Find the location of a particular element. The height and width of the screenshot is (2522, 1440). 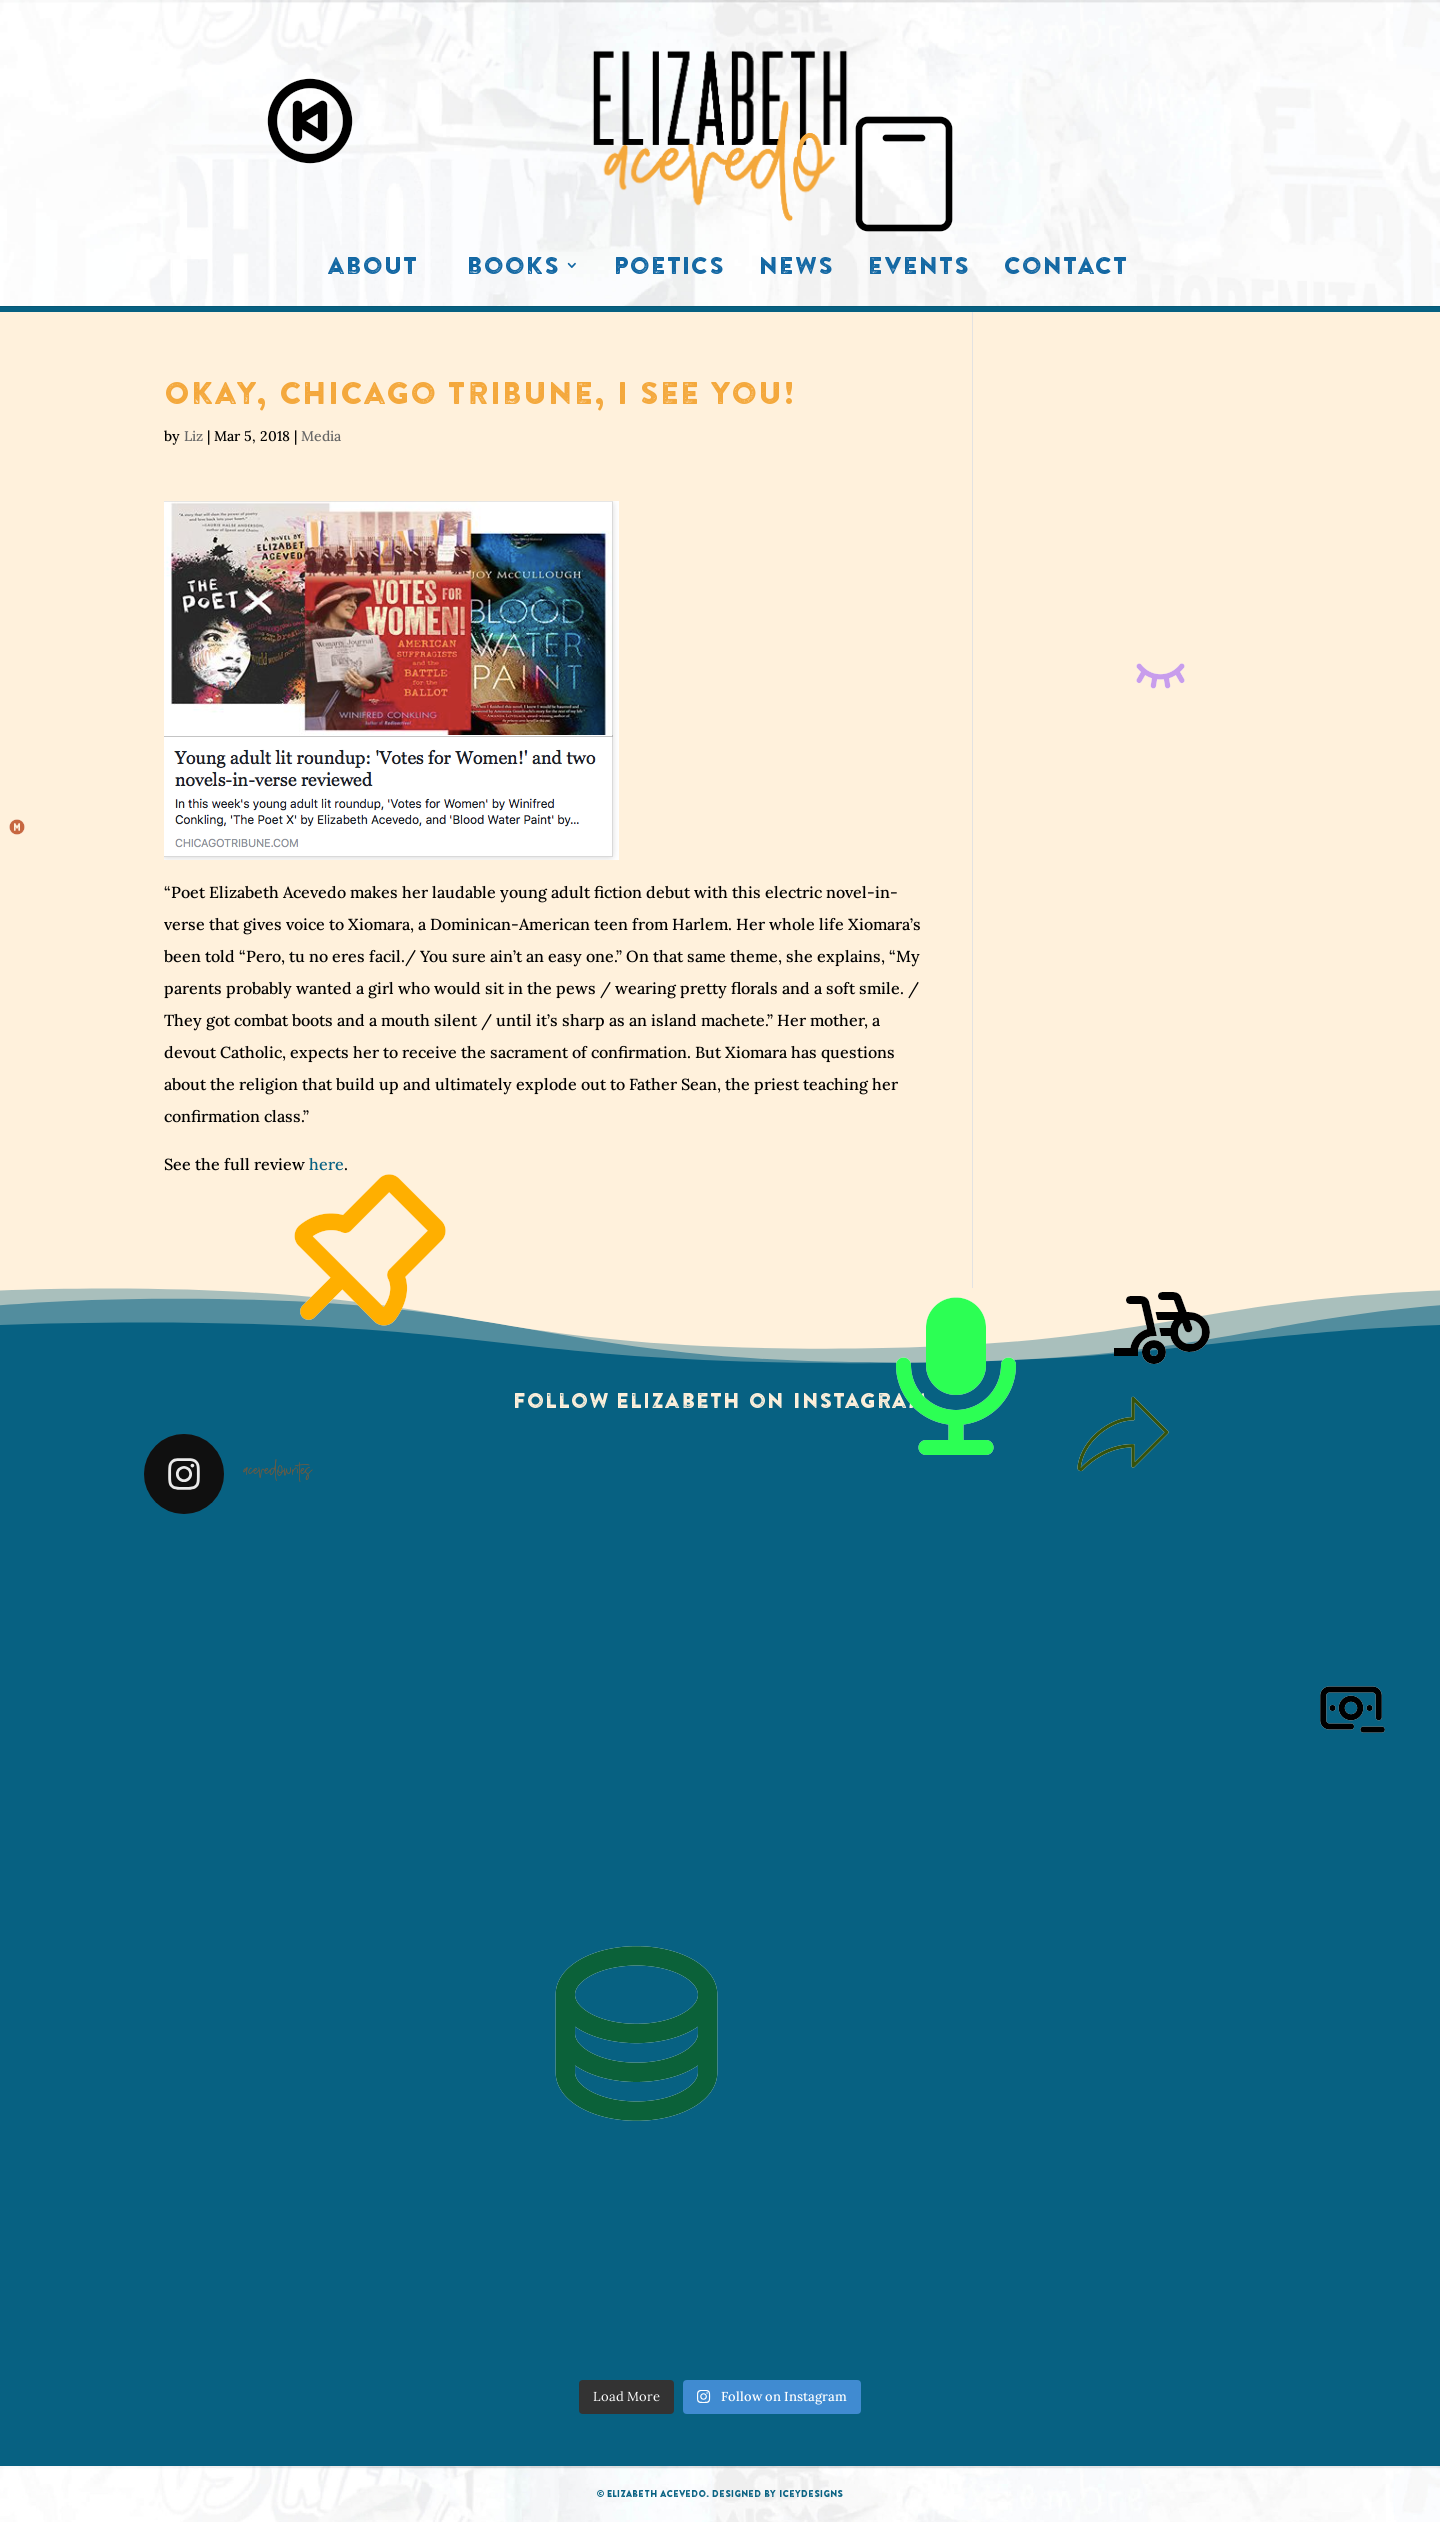

share this content is located at coordinates (1123, 1439).